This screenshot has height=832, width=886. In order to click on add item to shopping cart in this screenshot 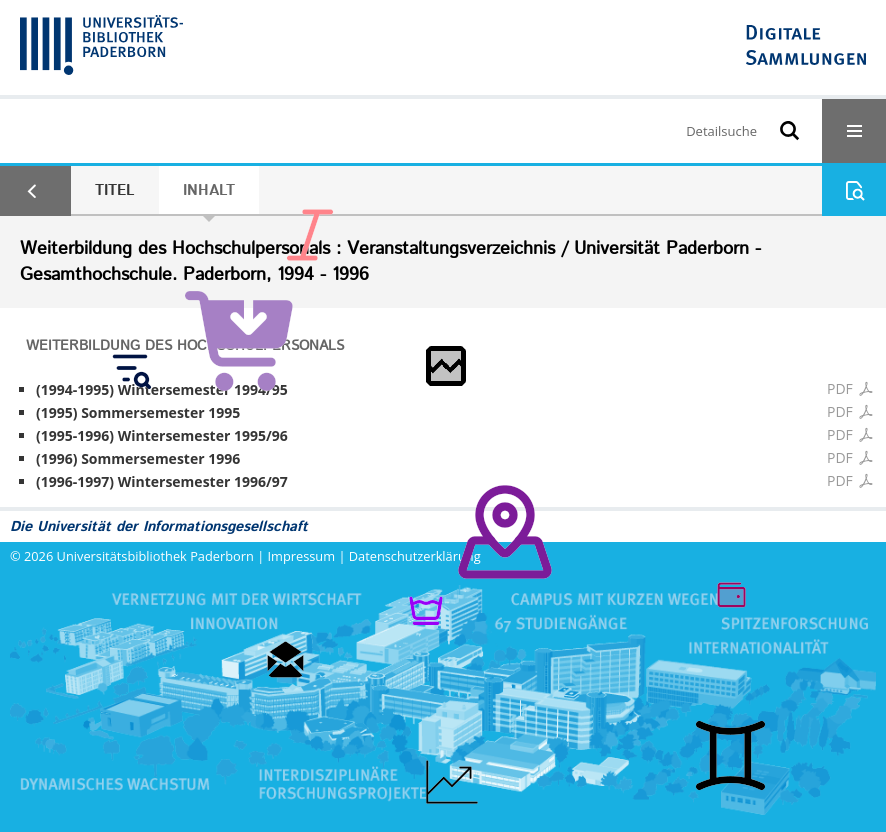, I will do `click(245, 342)`.